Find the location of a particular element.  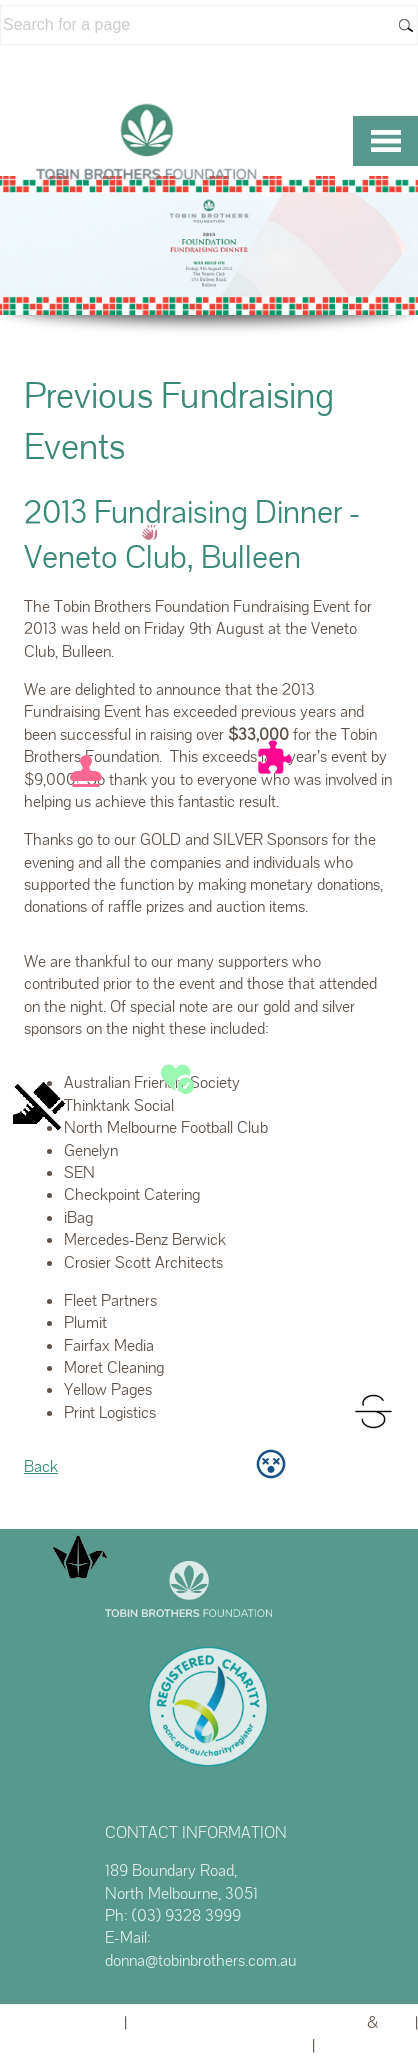

item added to favorites successfully is located at coordinates (177, 1077).